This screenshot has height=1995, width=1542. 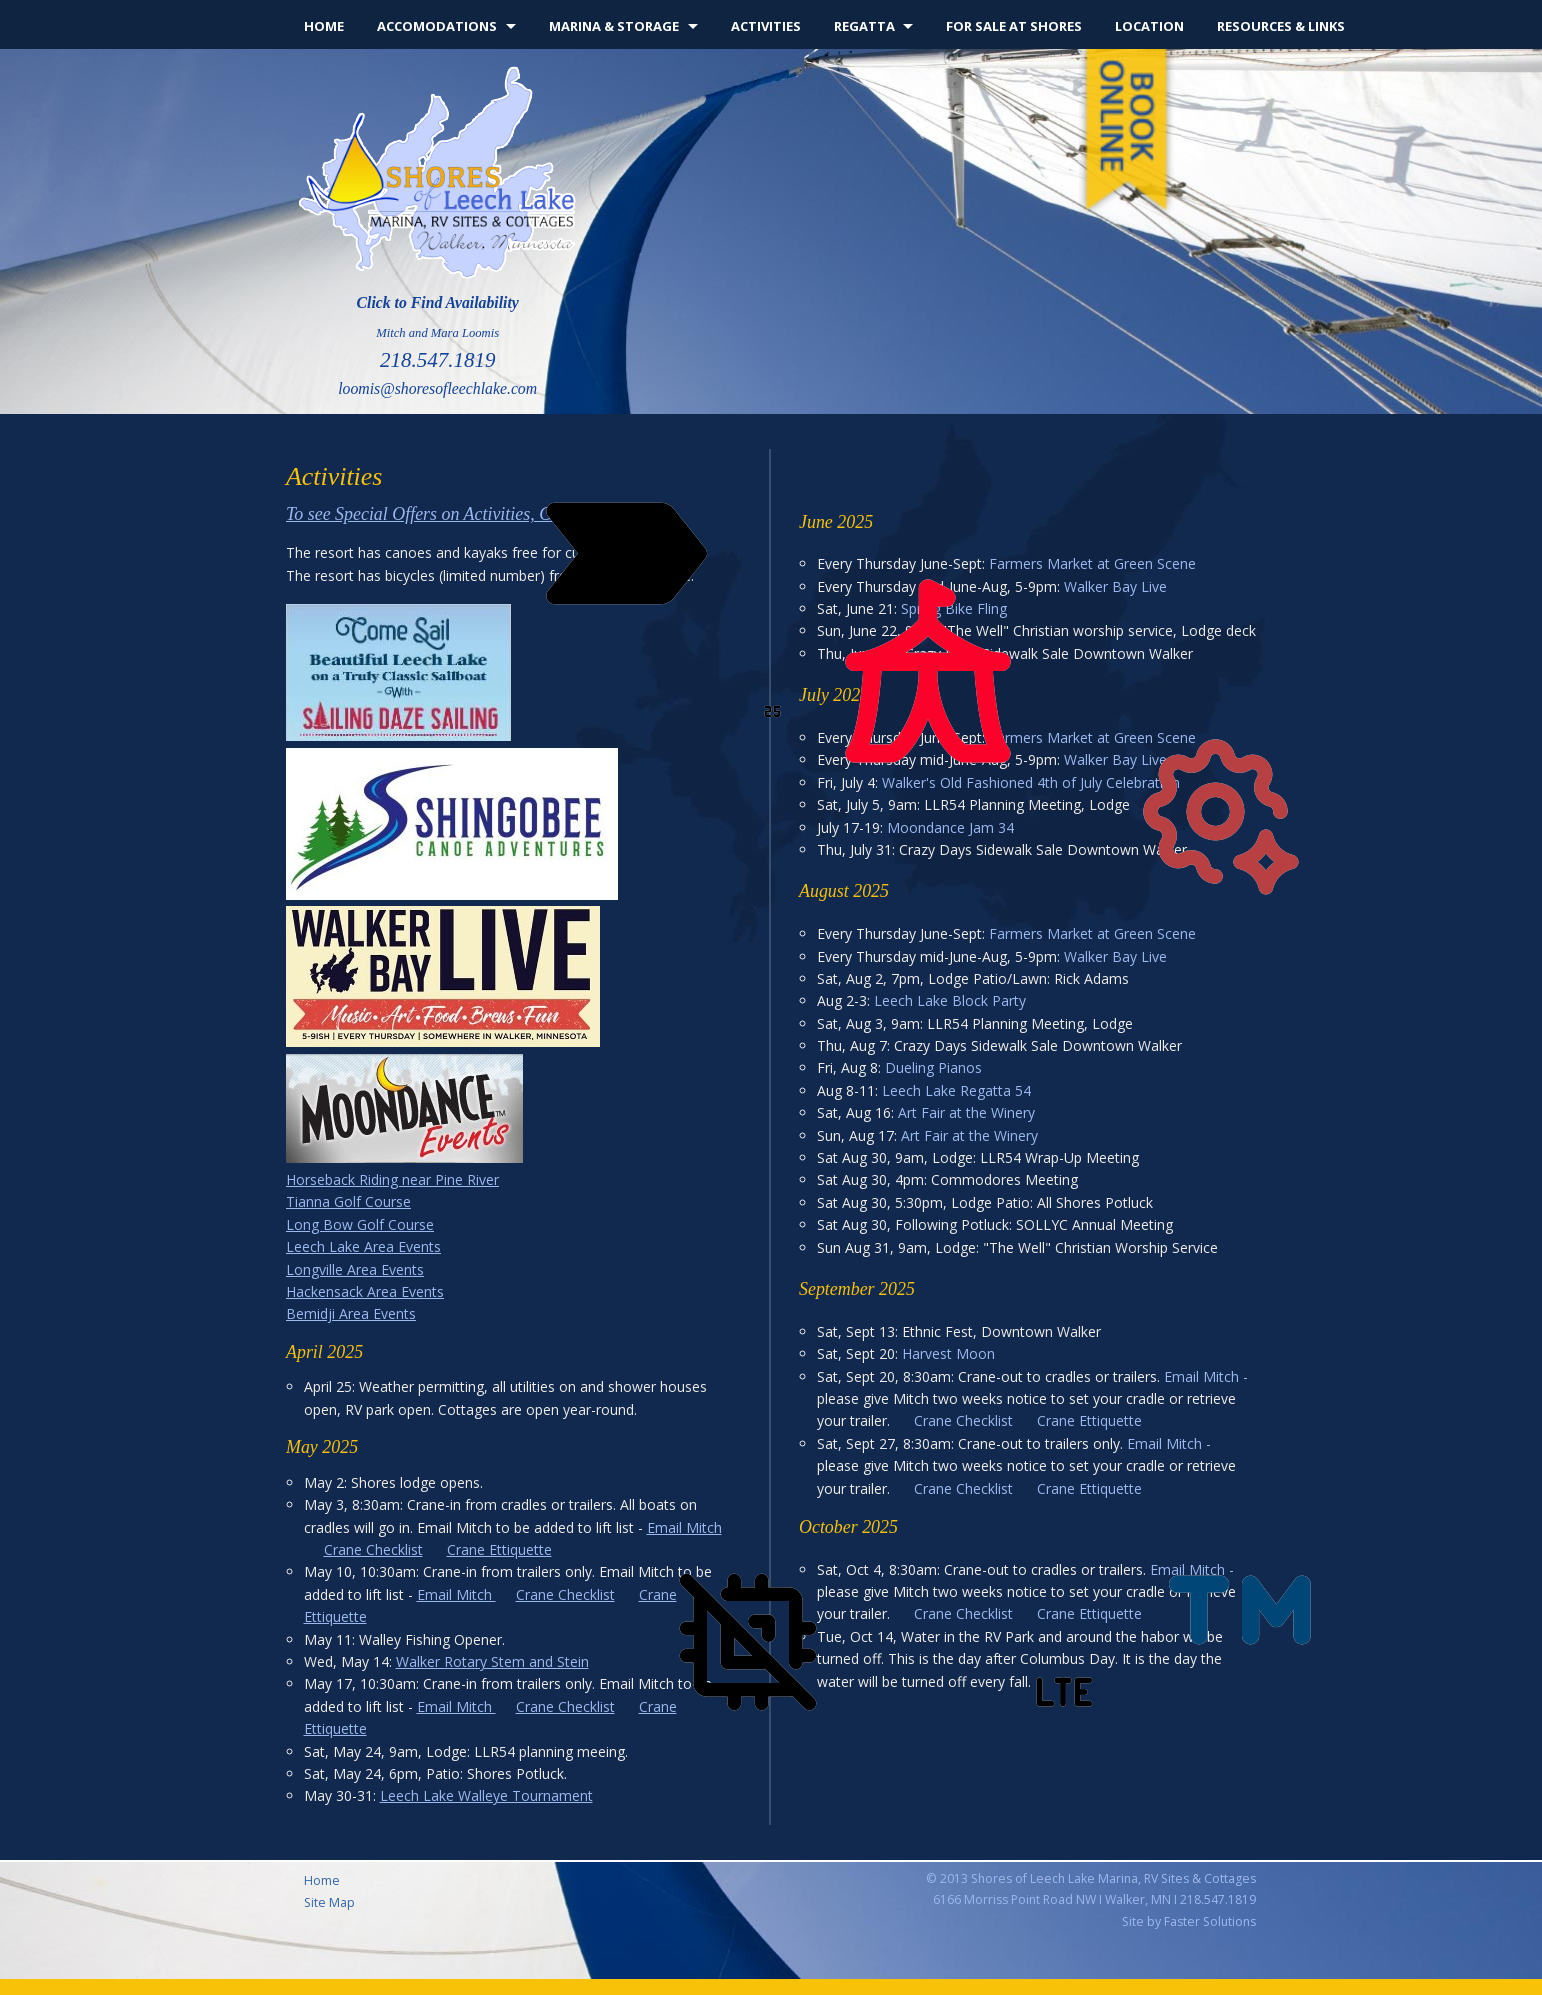 I want to click on view circus or entertainment venues, so click(x=928, y=671).